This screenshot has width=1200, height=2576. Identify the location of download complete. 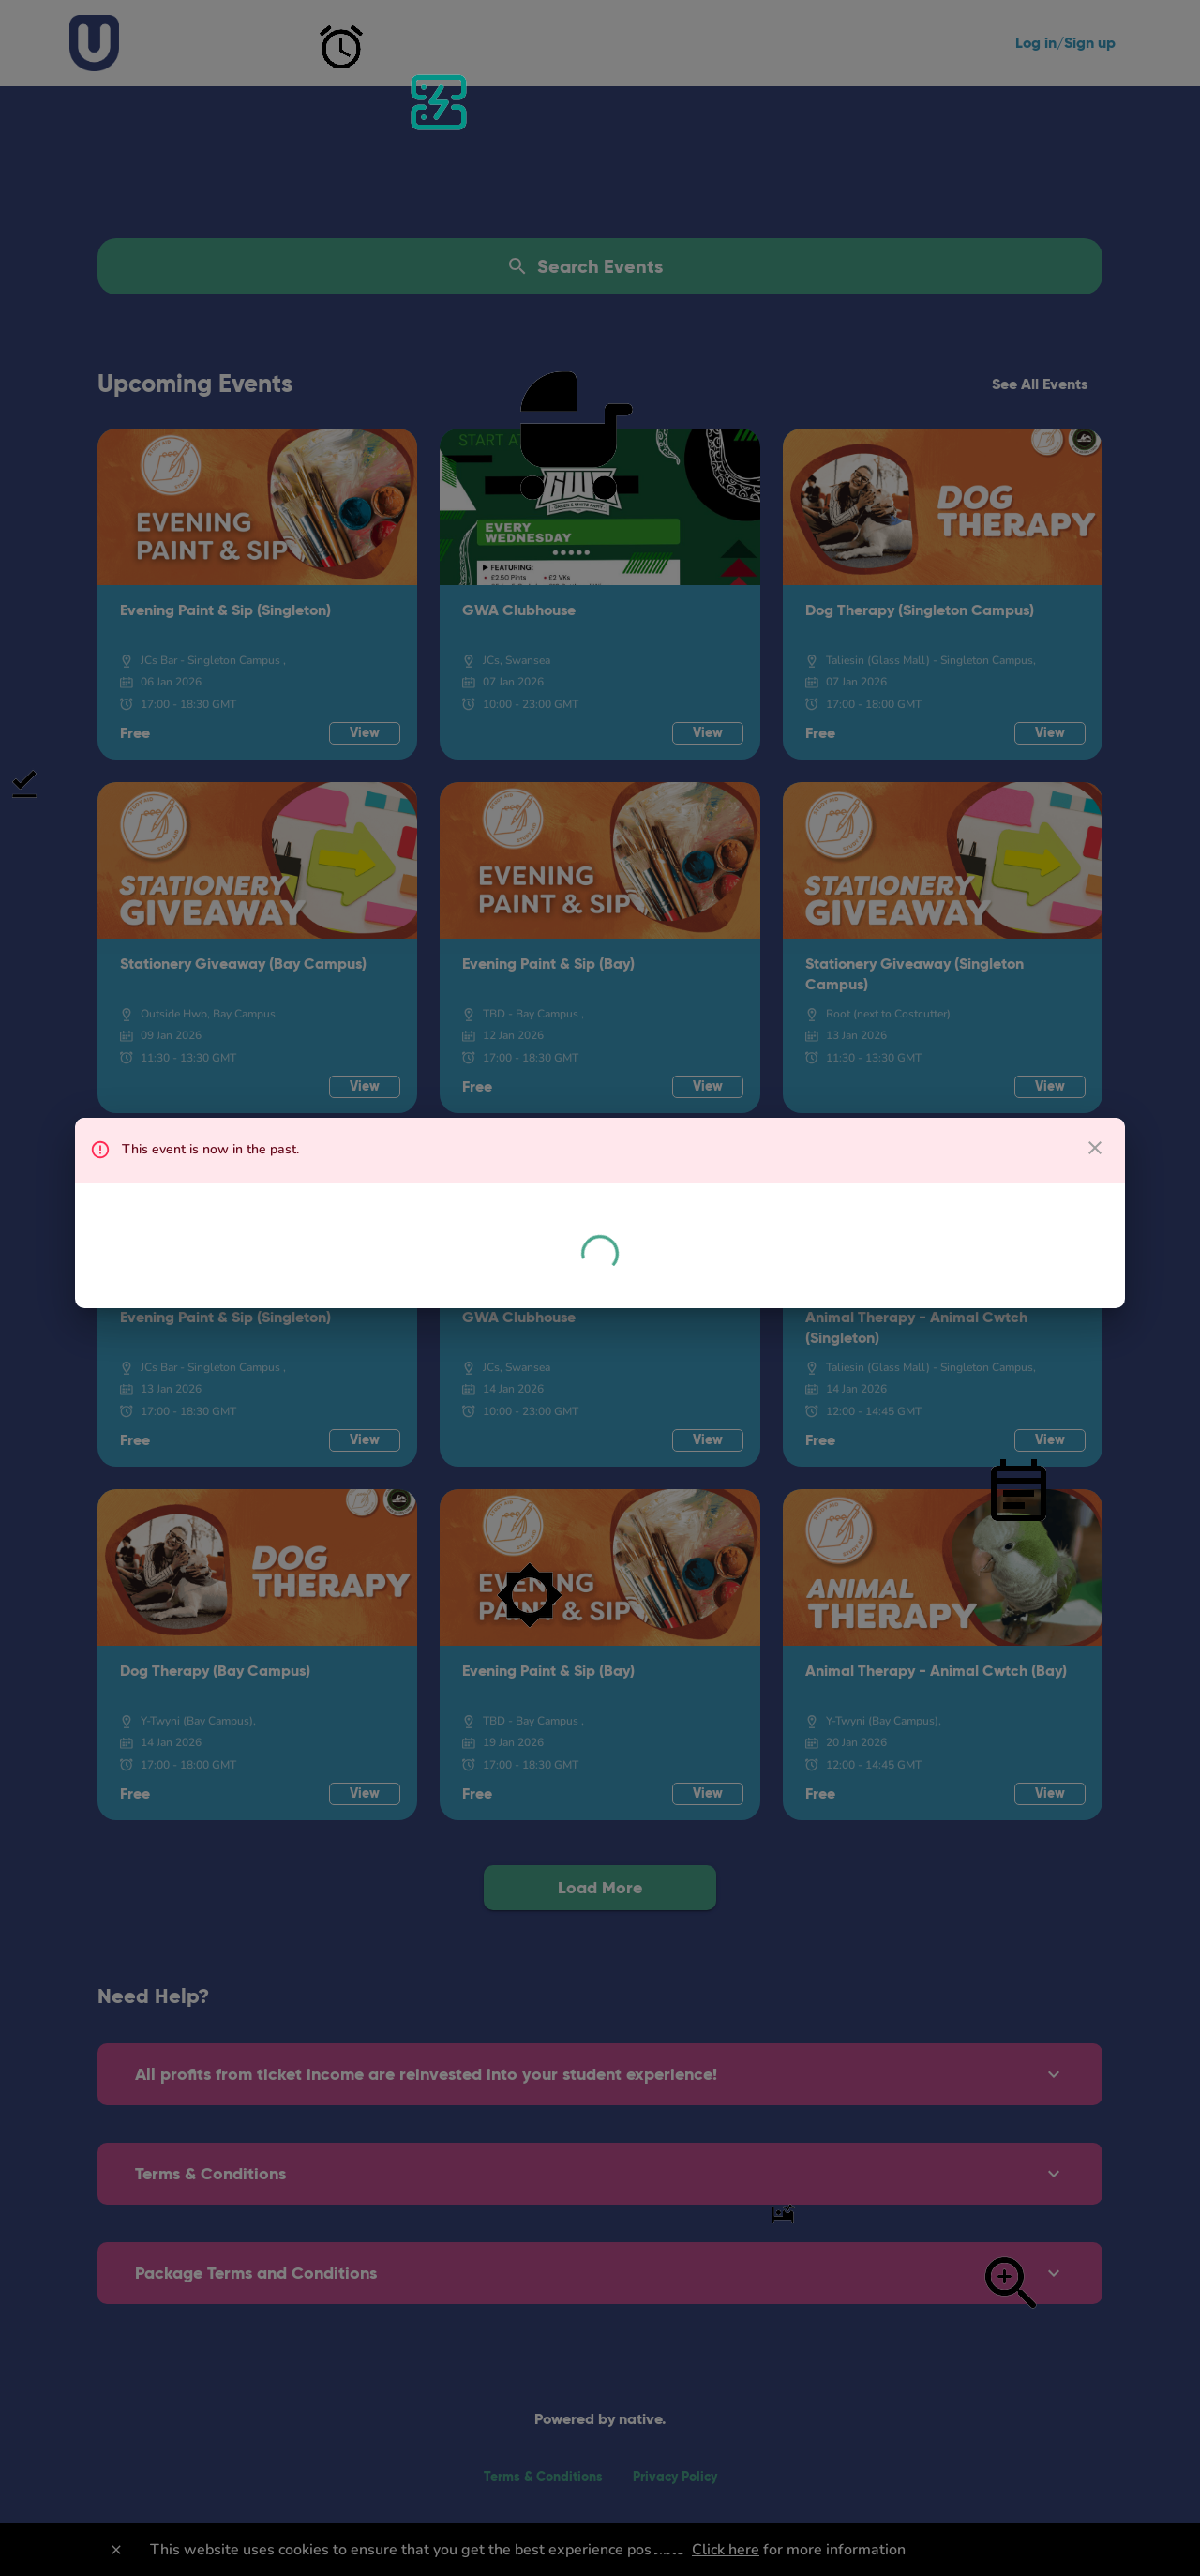
(24, 784).